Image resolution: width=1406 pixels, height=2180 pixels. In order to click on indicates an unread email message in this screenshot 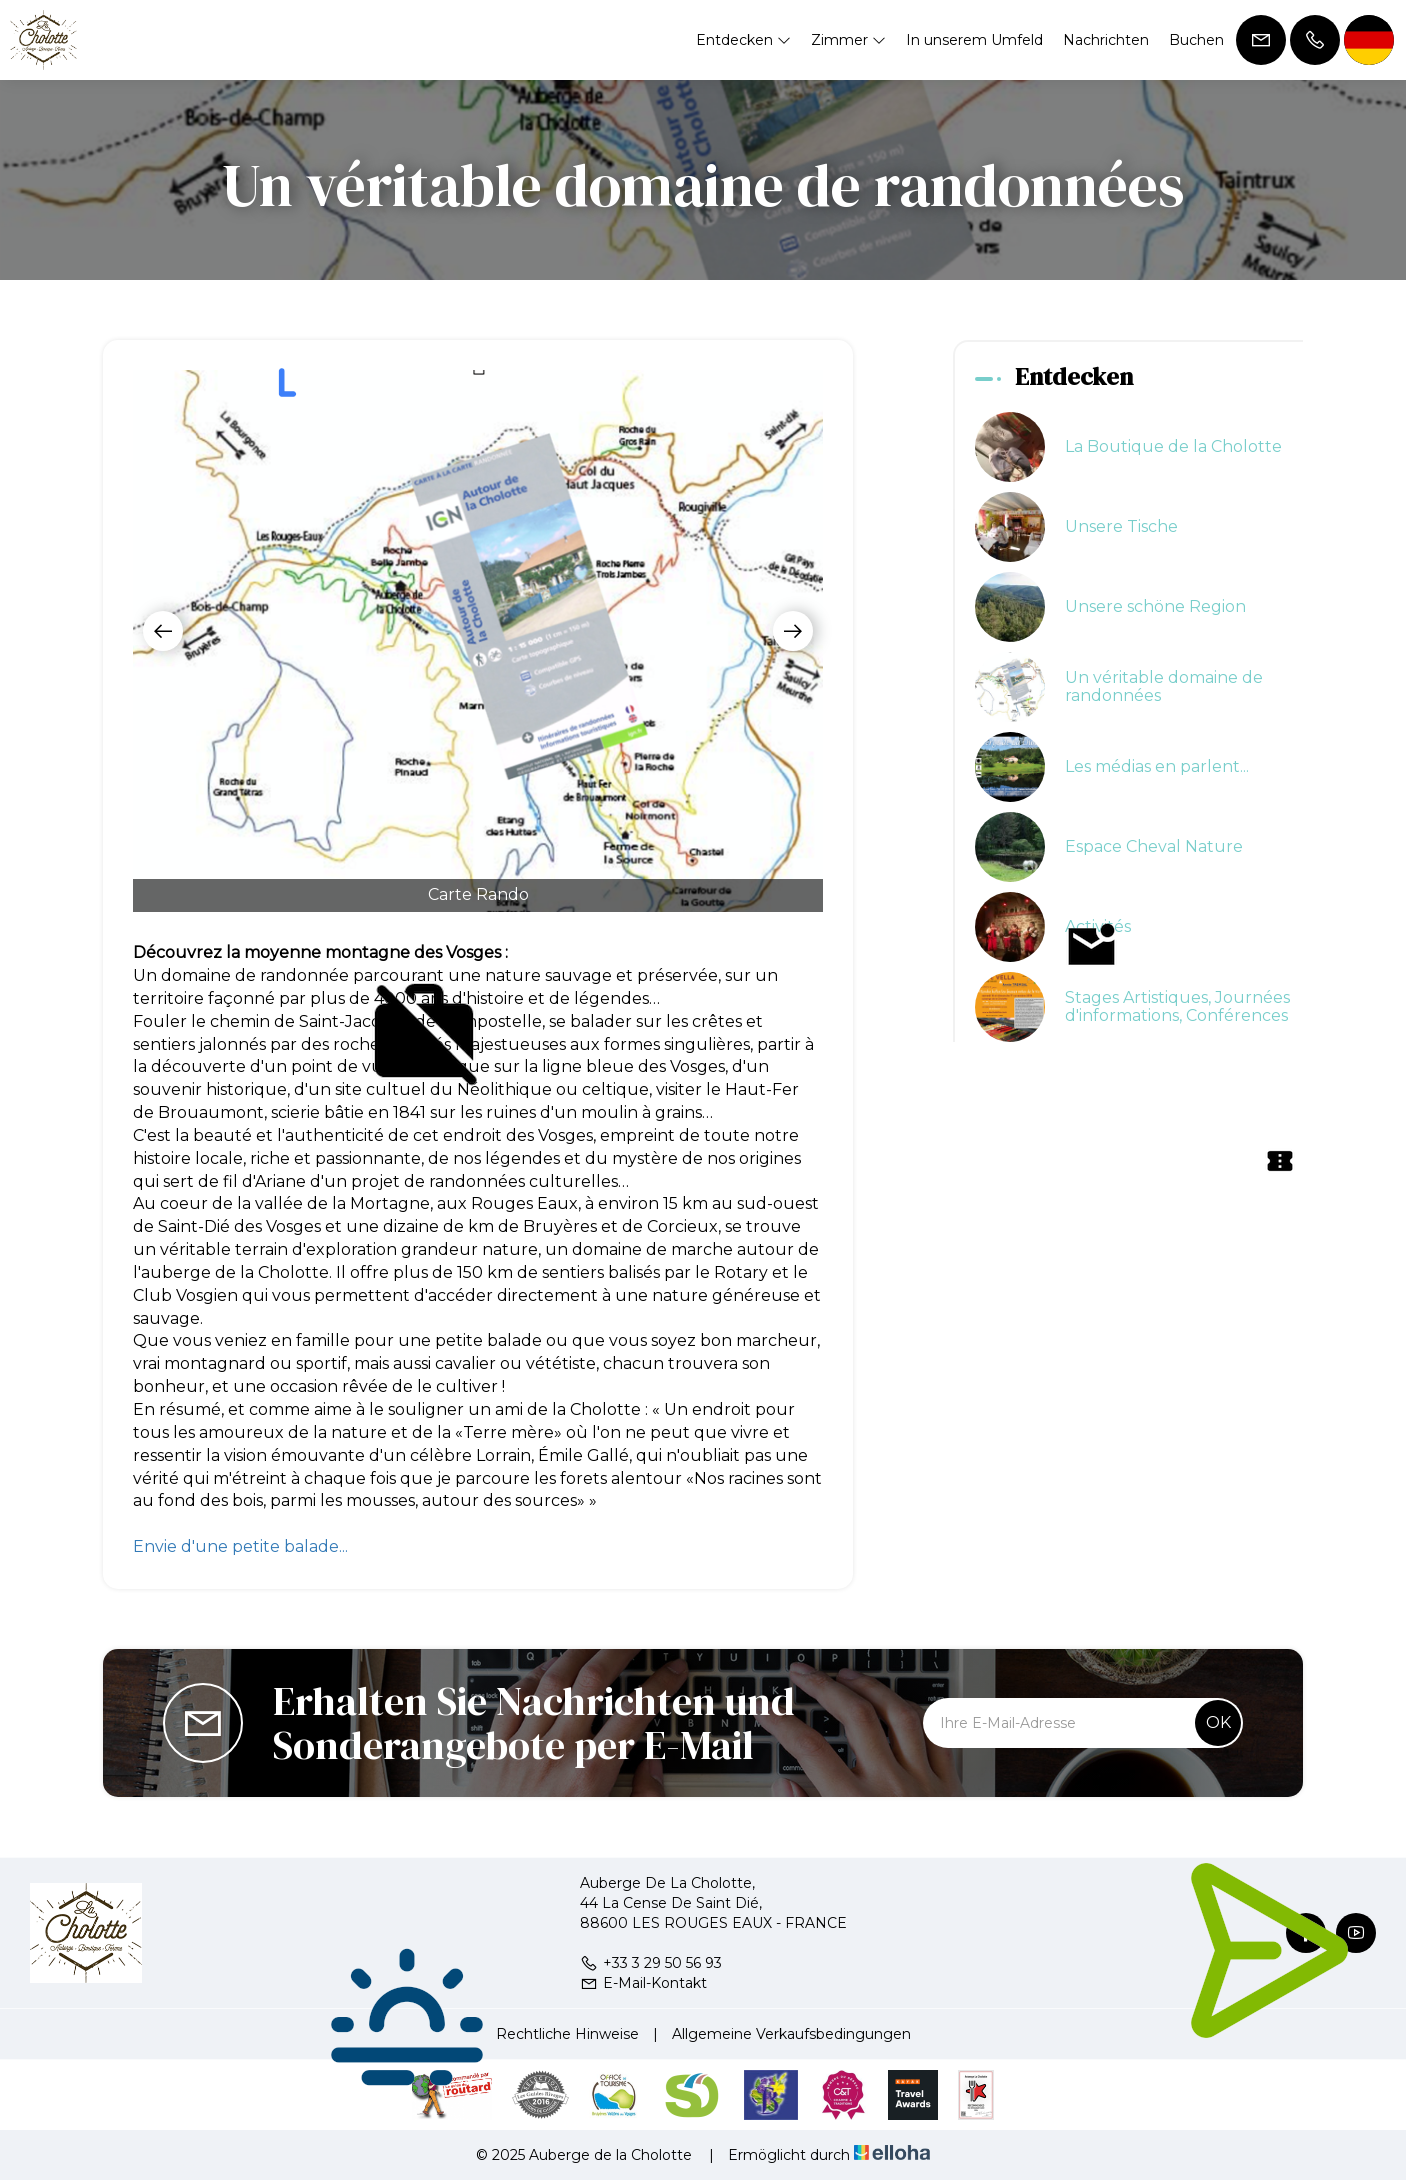, I will do `click(1091, 946)`.